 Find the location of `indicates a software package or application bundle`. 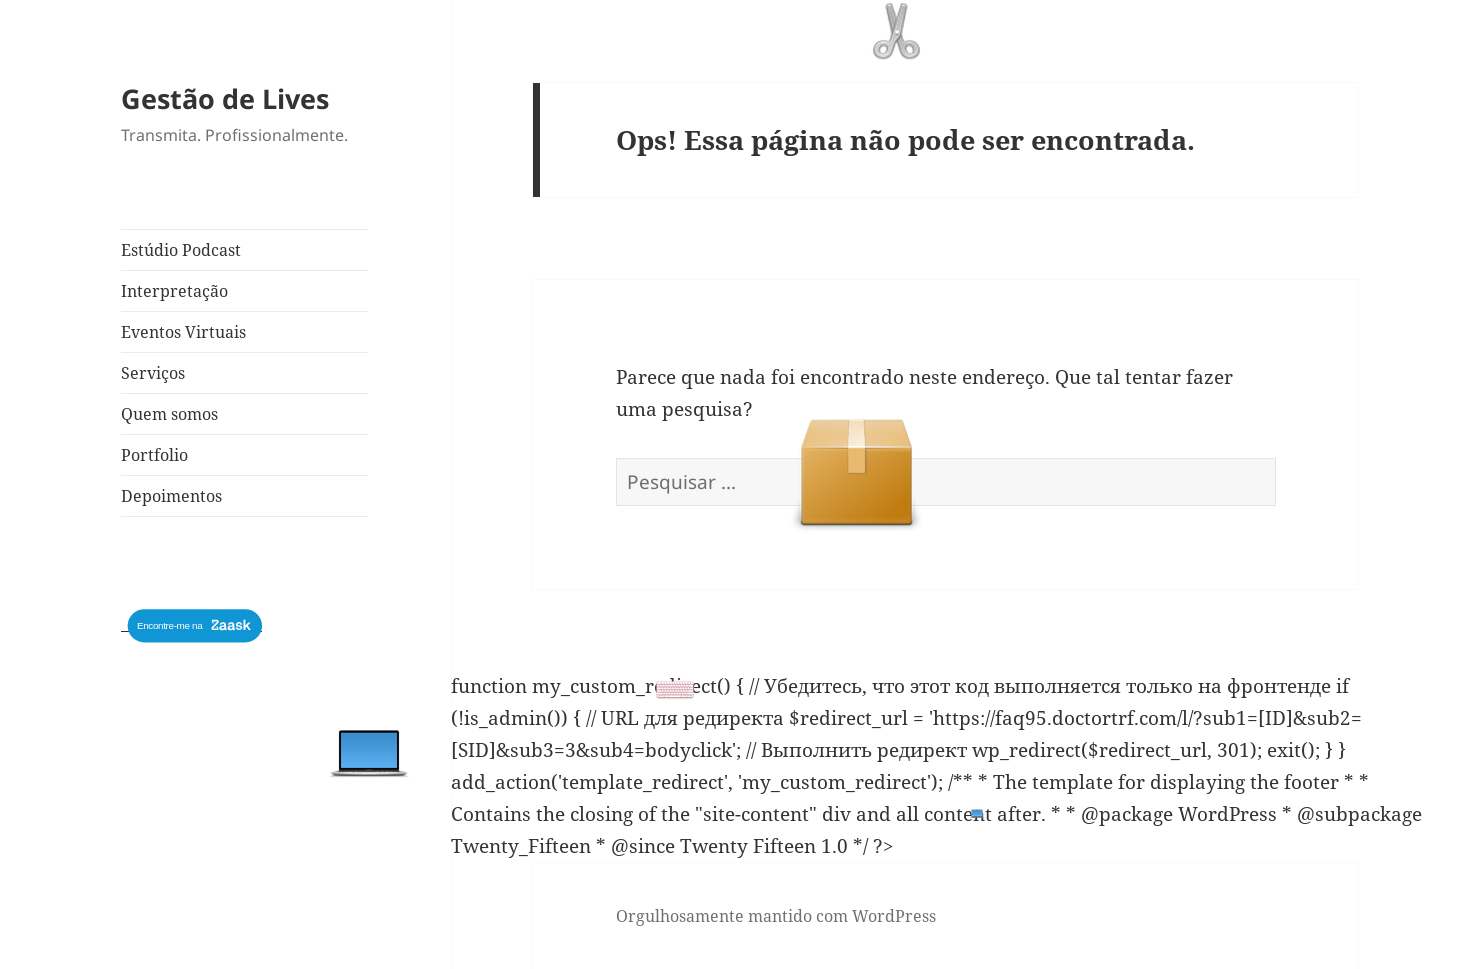

indicates a software package or application bundle is located at coordinates (855, 464).